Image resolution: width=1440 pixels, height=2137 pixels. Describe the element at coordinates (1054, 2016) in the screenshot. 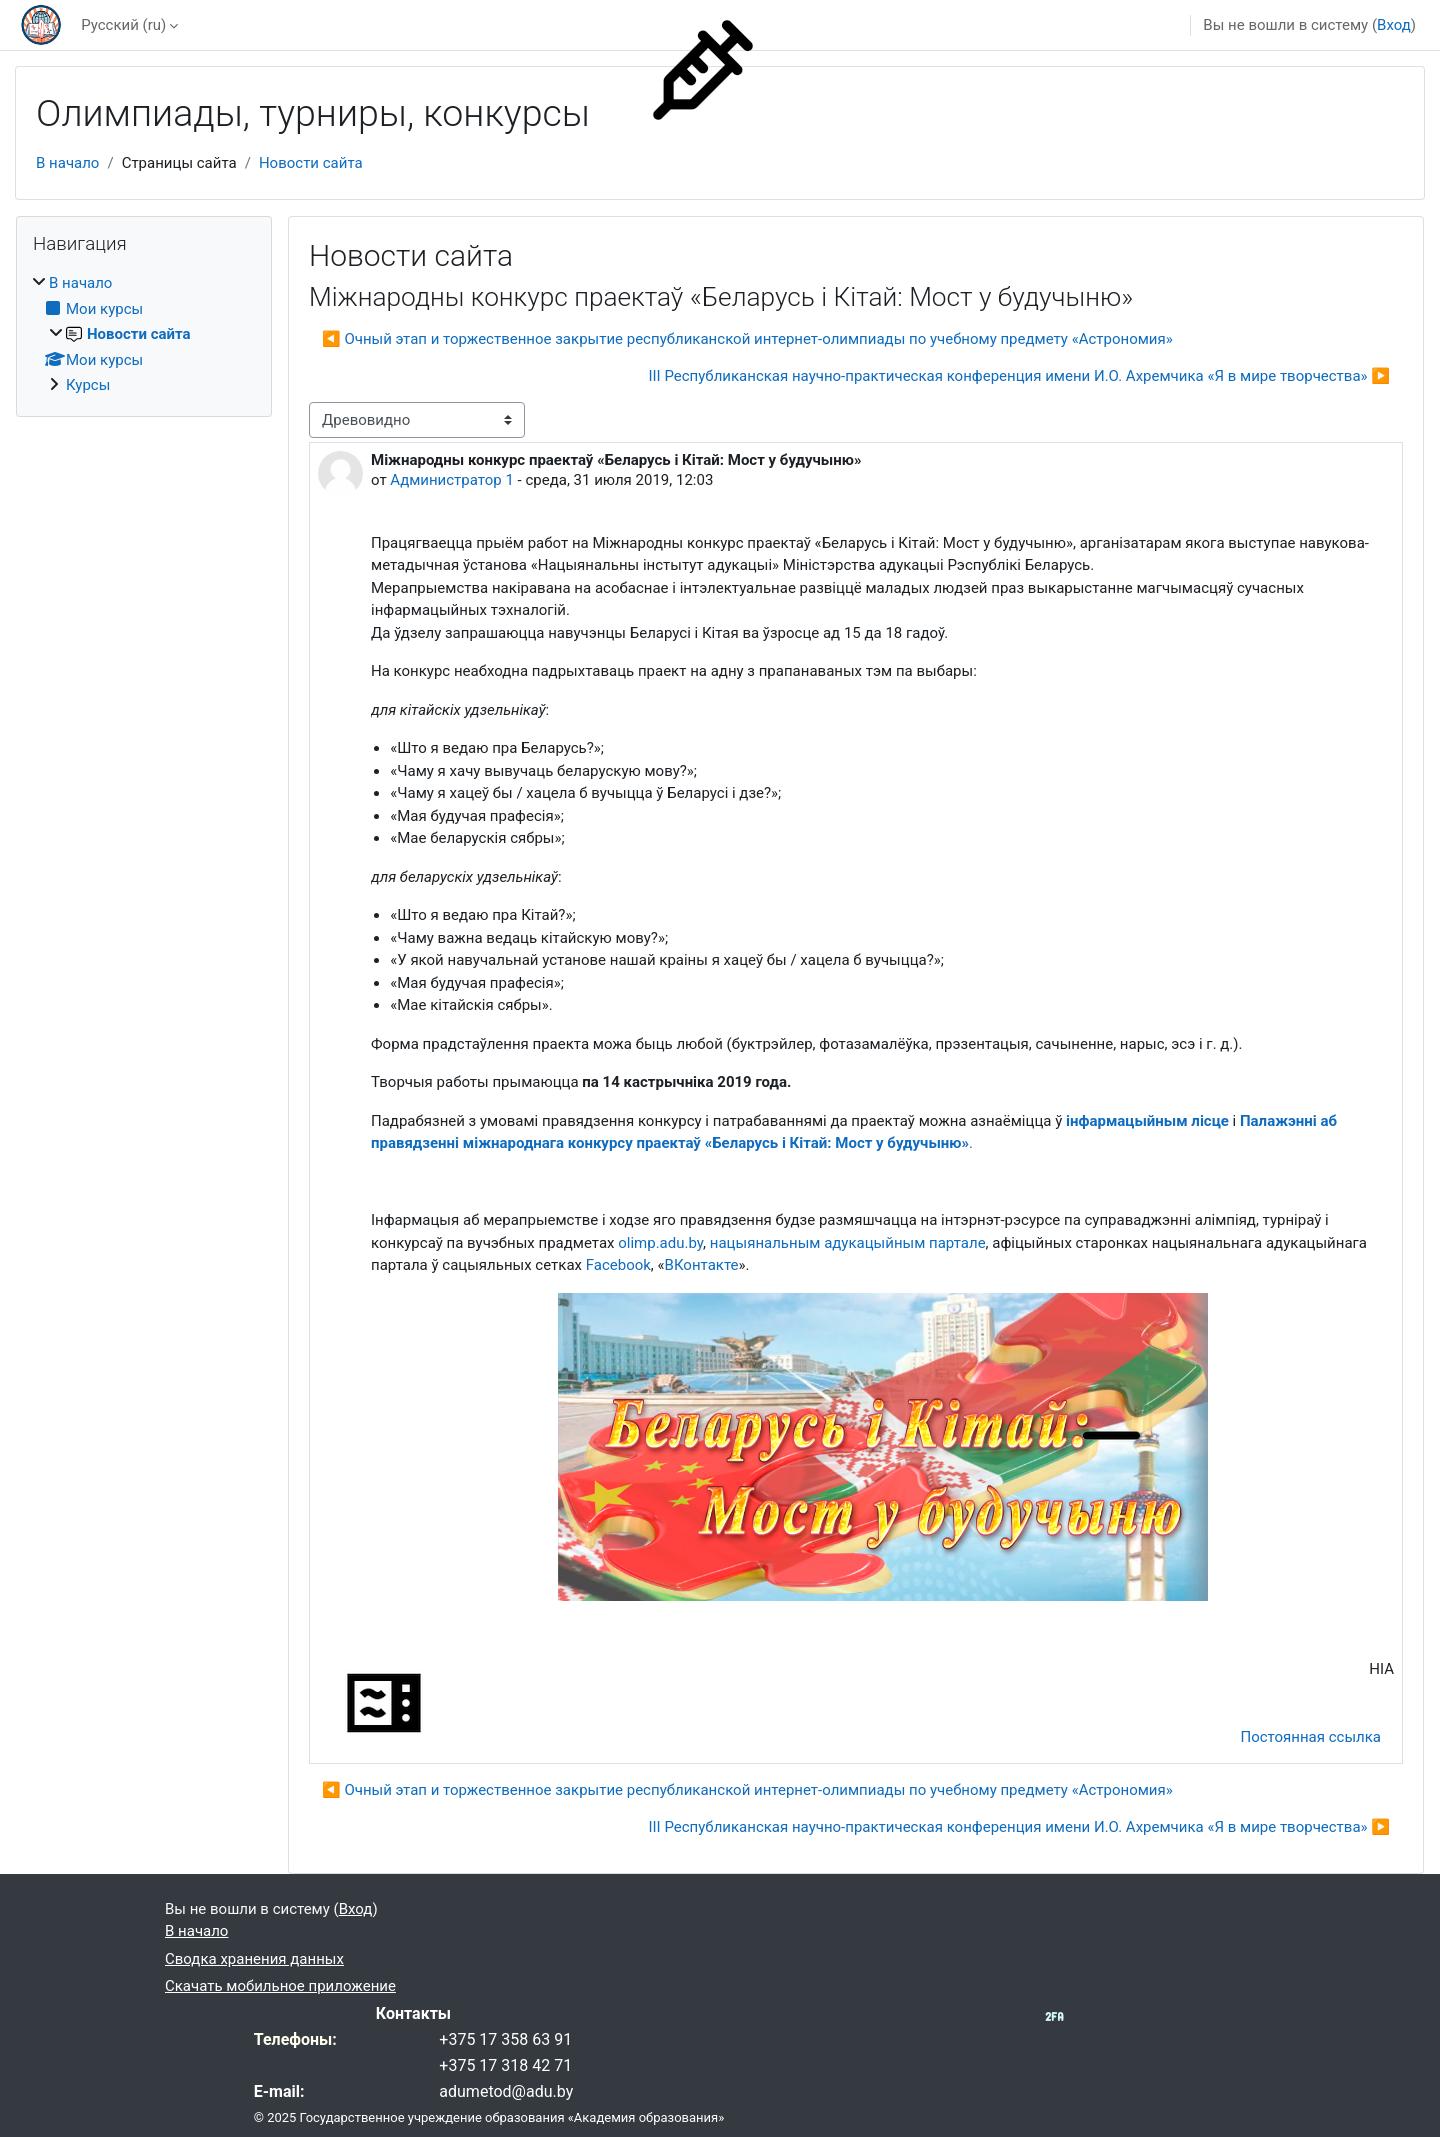

I see `enable two-factor authentication` at that location.